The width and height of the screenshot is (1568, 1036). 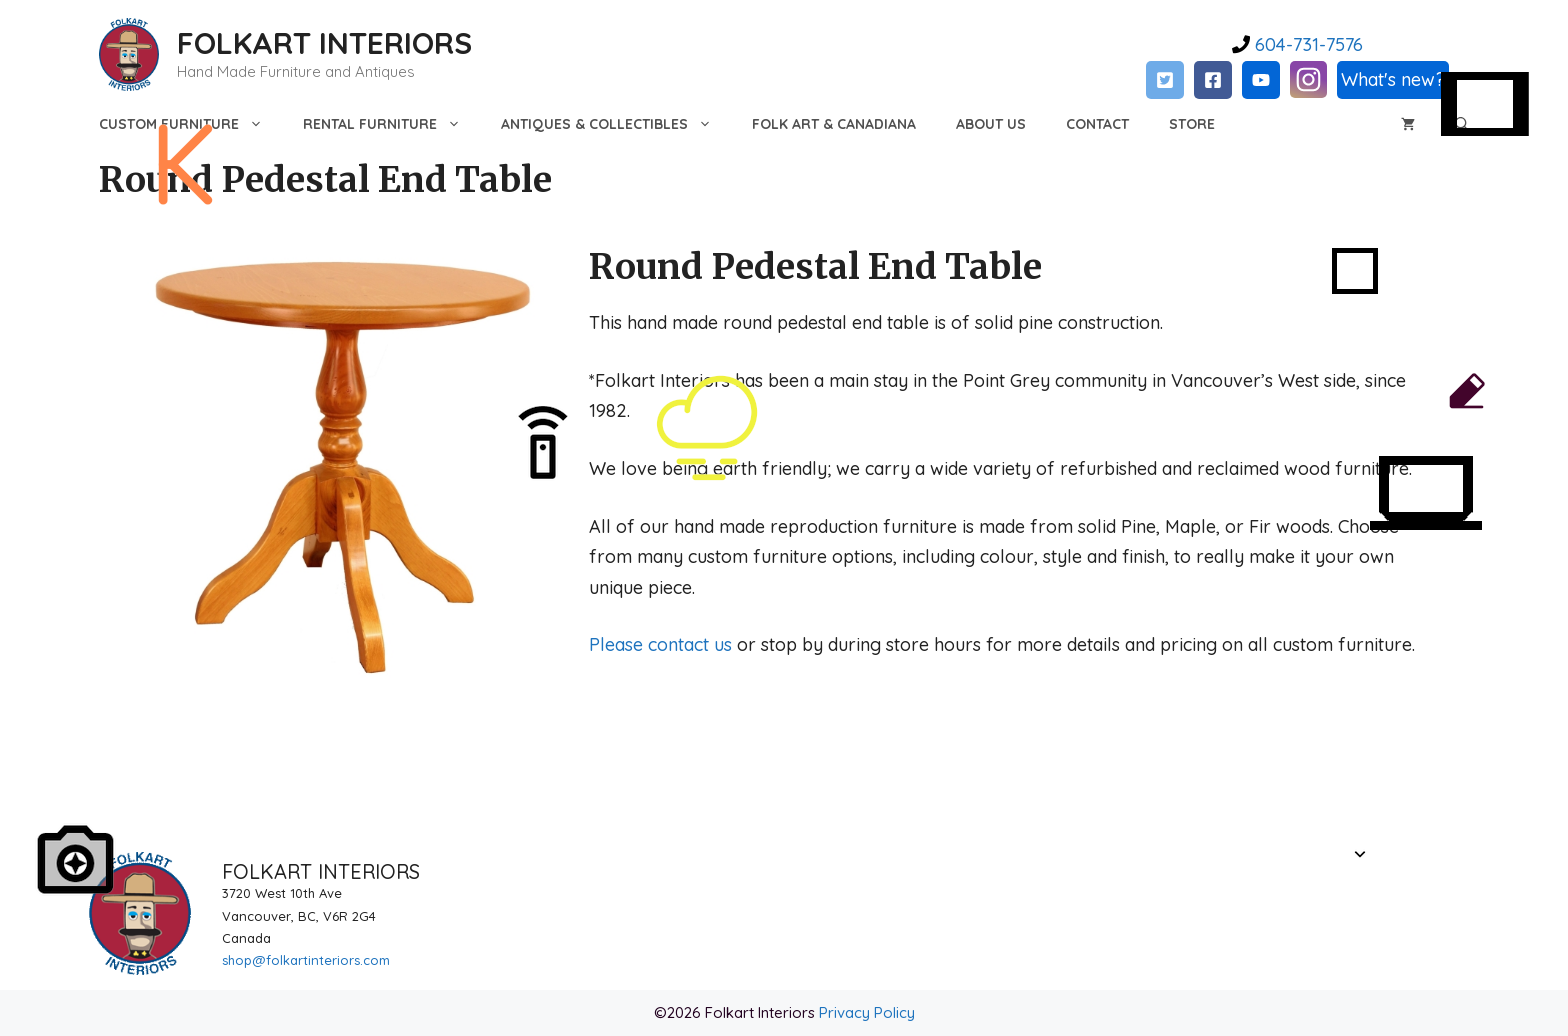 What do you see at coordinates (1485, 104) in the screenshot?
I see `switch to tablet view or layout` at bounding box center [1485, 104].